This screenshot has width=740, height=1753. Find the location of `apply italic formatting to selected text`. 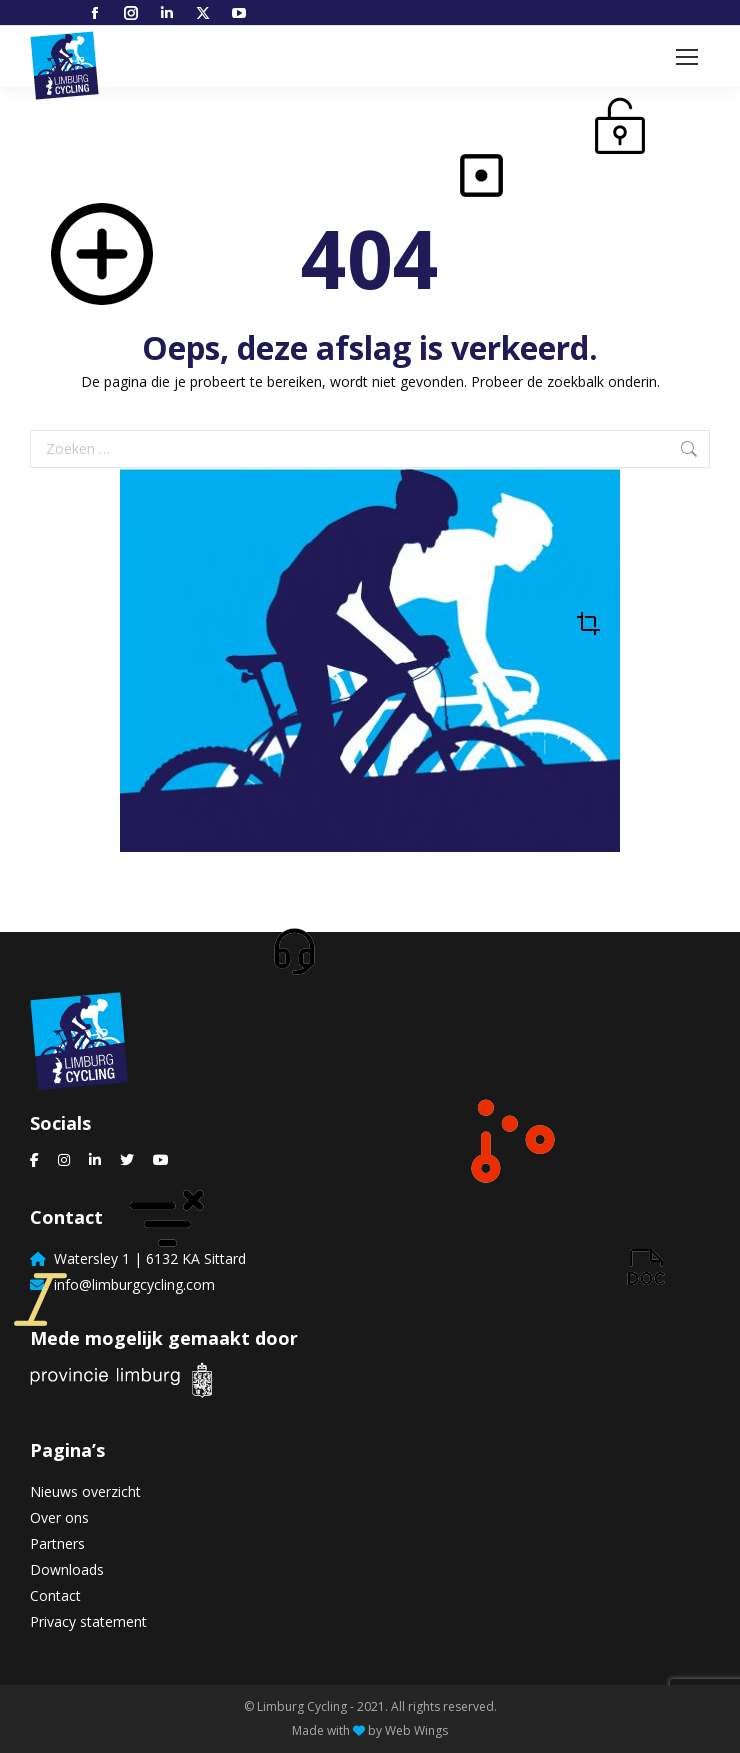

apply italic formatting to selected text is located at coordinates (40, 1299).